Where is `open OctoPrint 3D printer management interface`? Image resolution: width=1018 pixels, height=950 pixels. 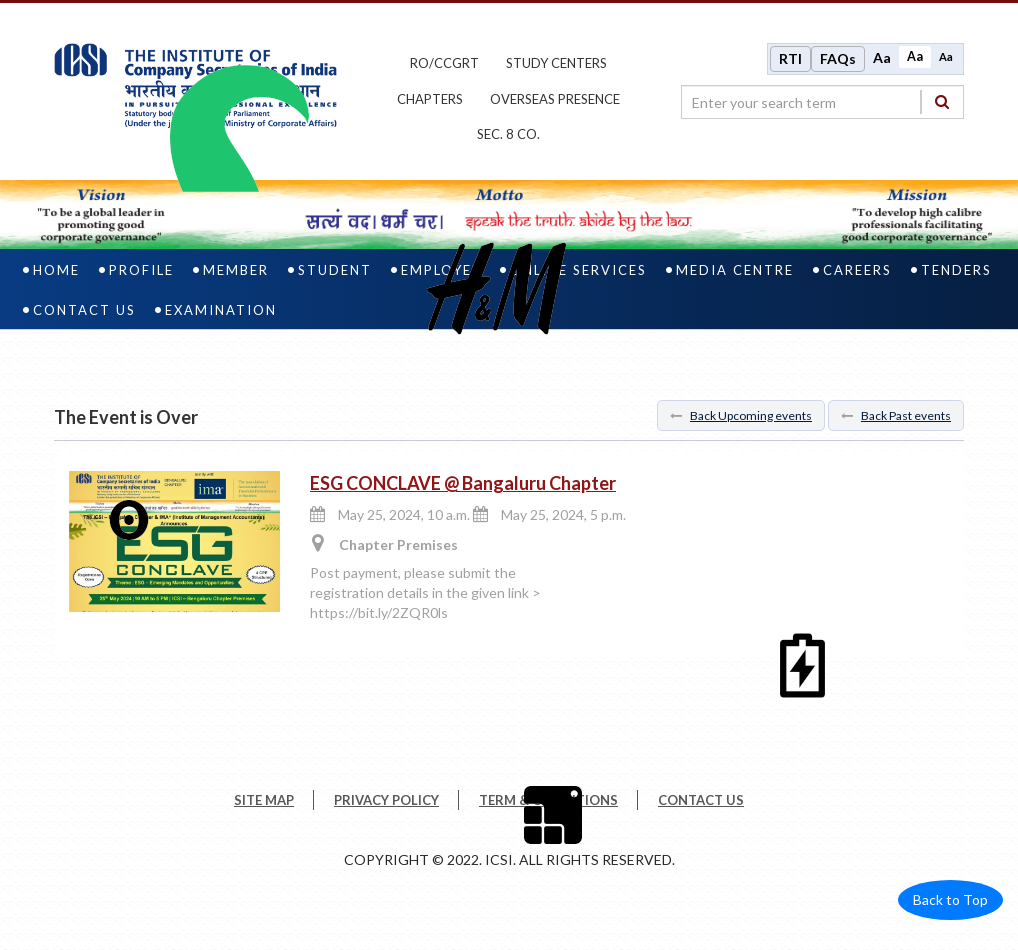 open OctoPrint 3D printer management interface is located at coordinates (239, 128).